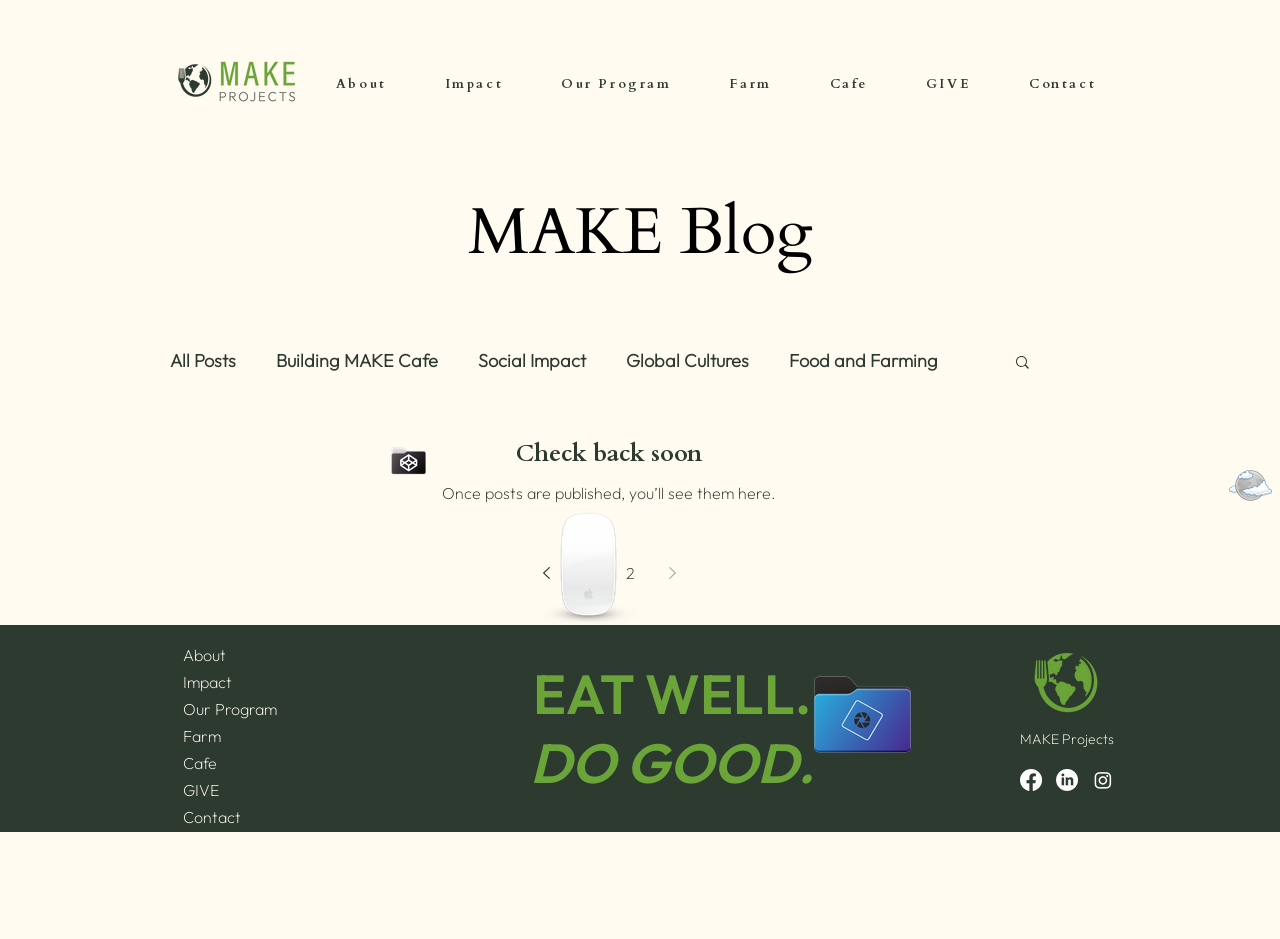 Image resolution: width=1280 pixels, height=939 pixels. Describe the element at coordinates (408, 461) in the screenshot. I see `open CodePen projects folder` at that location.